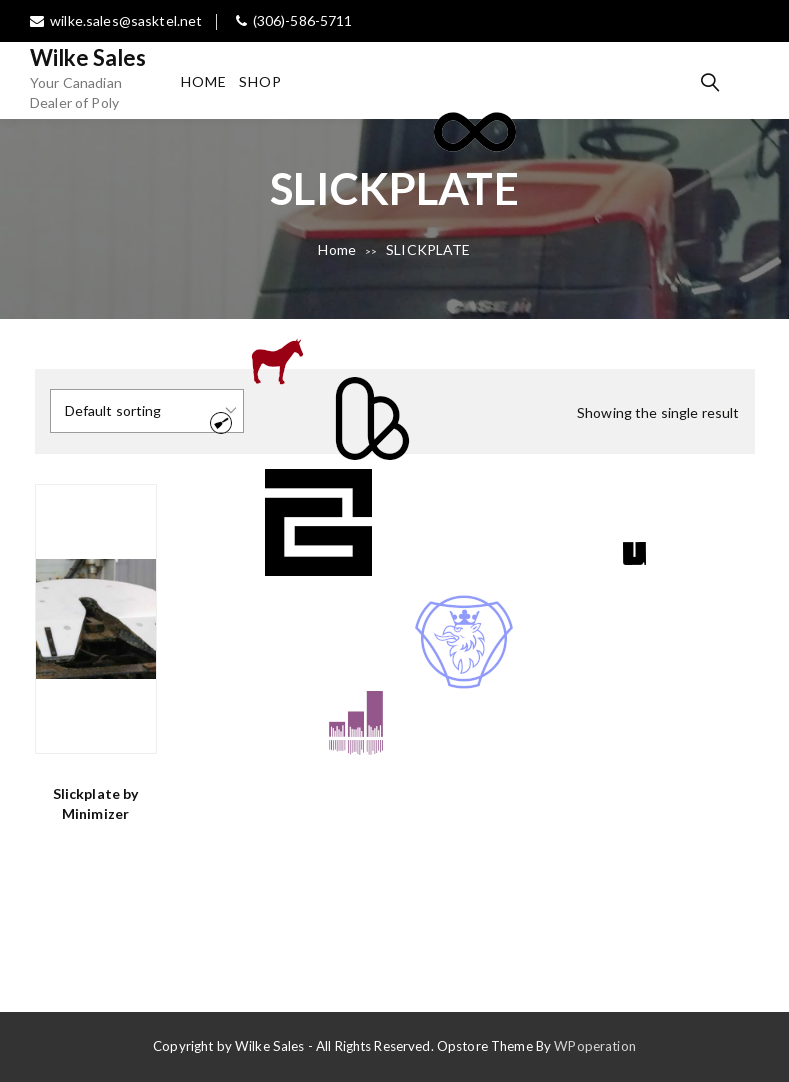 The image size is (789, 1082). Describe the element at coordinates (277, 361) in the screenshot. I see `visit Sticker Mule website or app` at that location.